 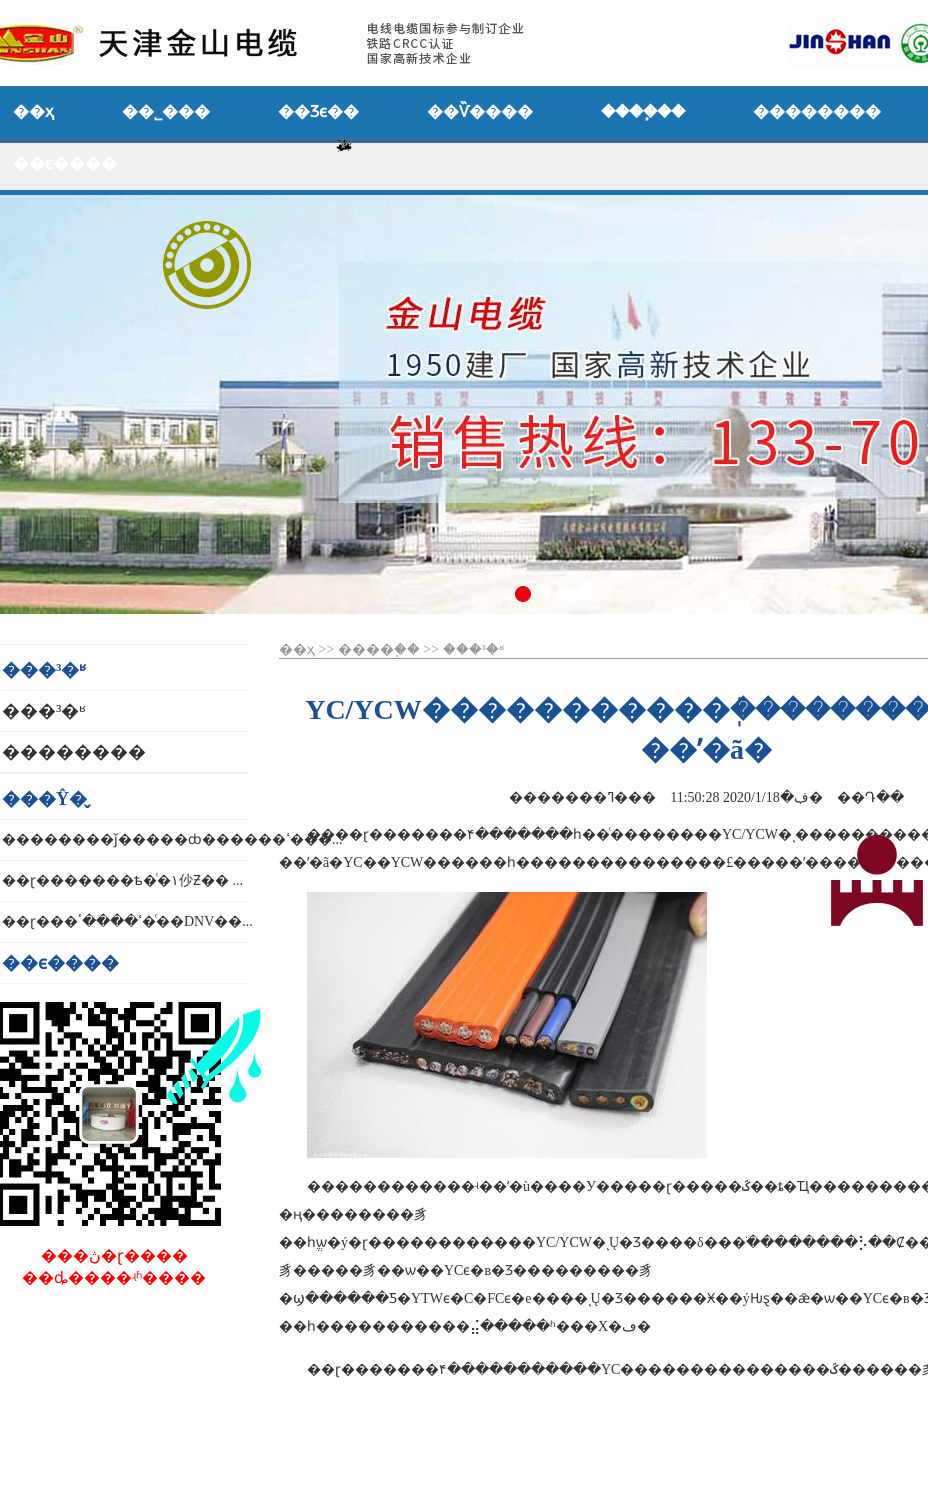 What do you see at coordinates (877, 880) in the screenshot?
I see `travel to or view a bridge location` at bounding box center [877, 880].